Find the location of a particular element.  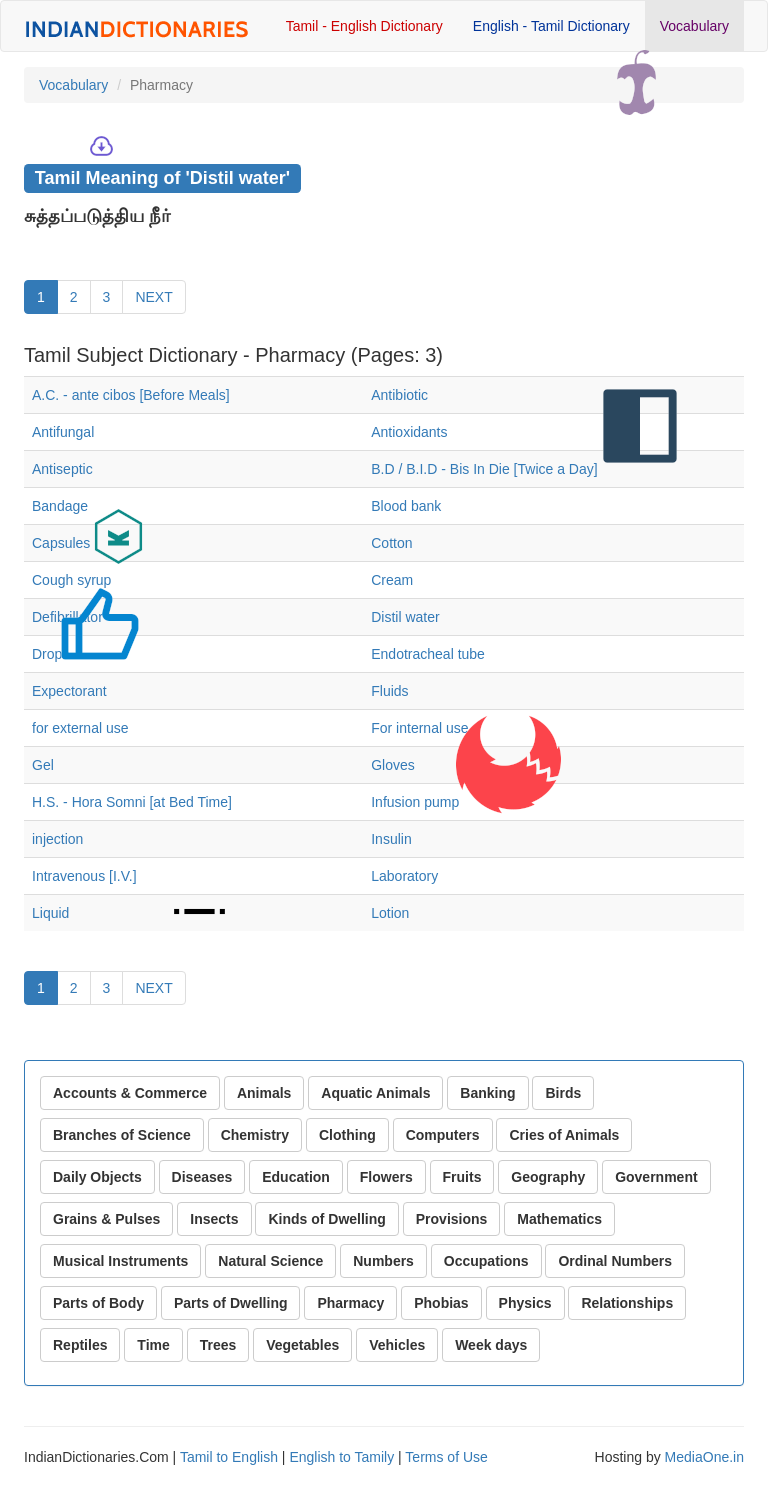

apifox application logo is located at coordinates (508, 764).